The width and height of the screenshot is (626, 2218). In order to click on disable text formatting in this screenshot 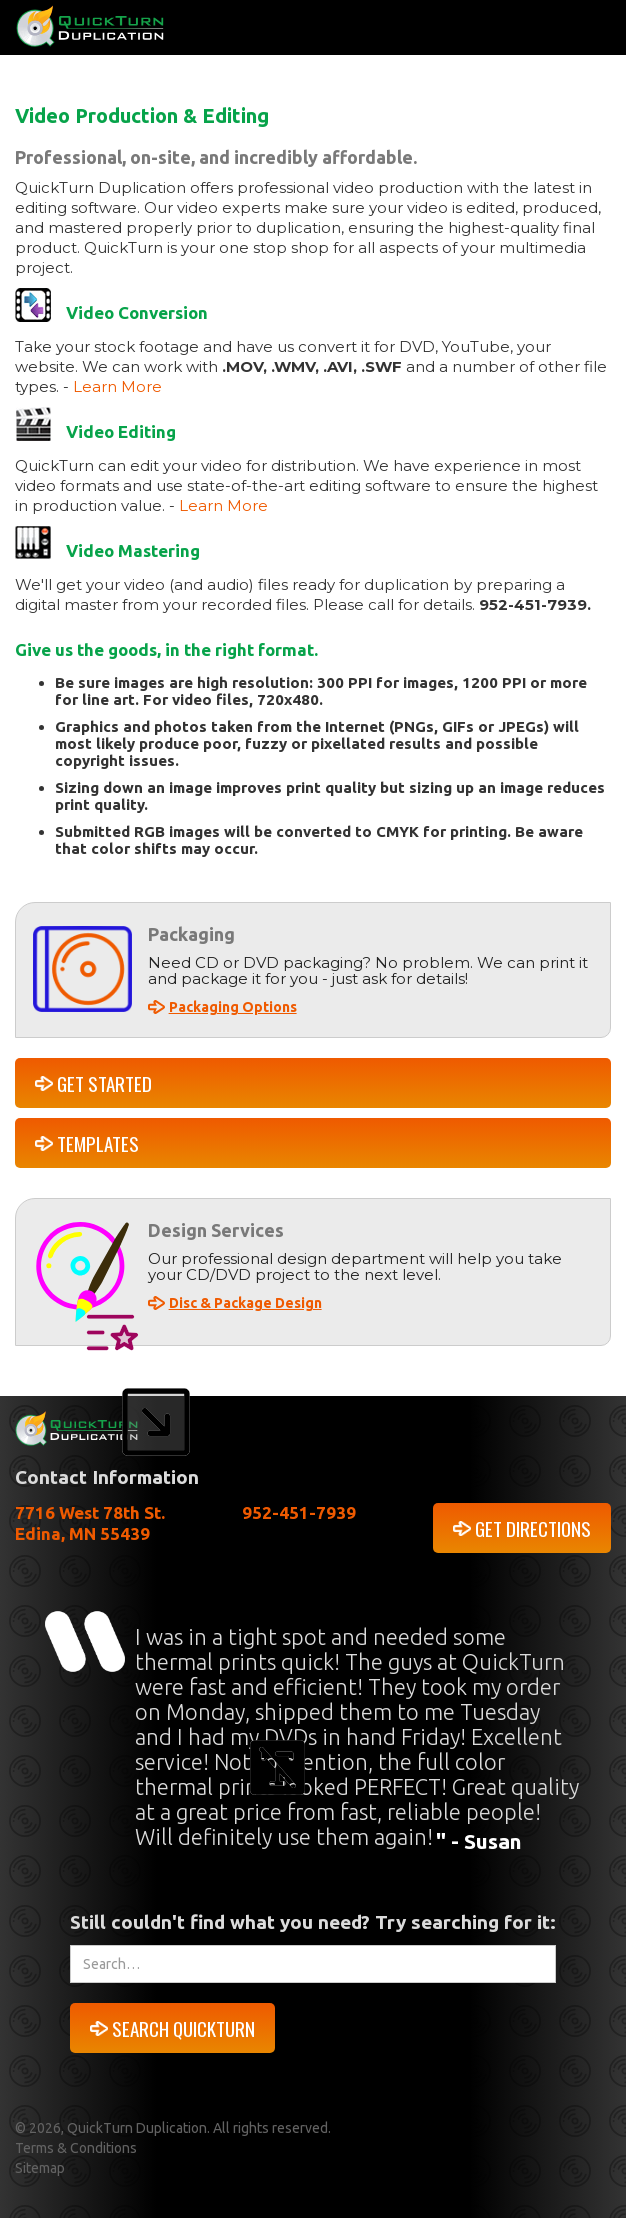, I will do `click(277, 1767)`.